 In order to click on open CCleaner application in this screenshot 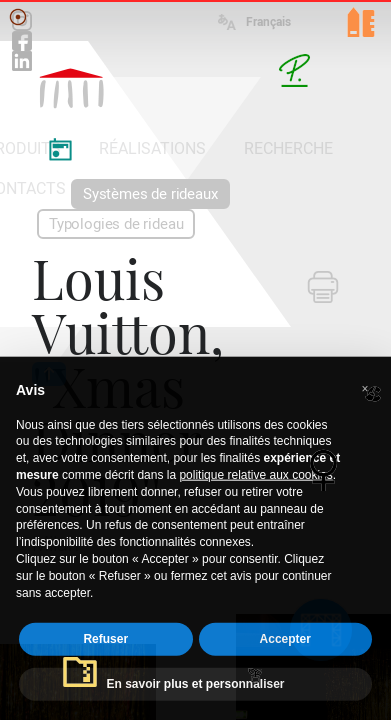, I will do `click(373, 394)`.